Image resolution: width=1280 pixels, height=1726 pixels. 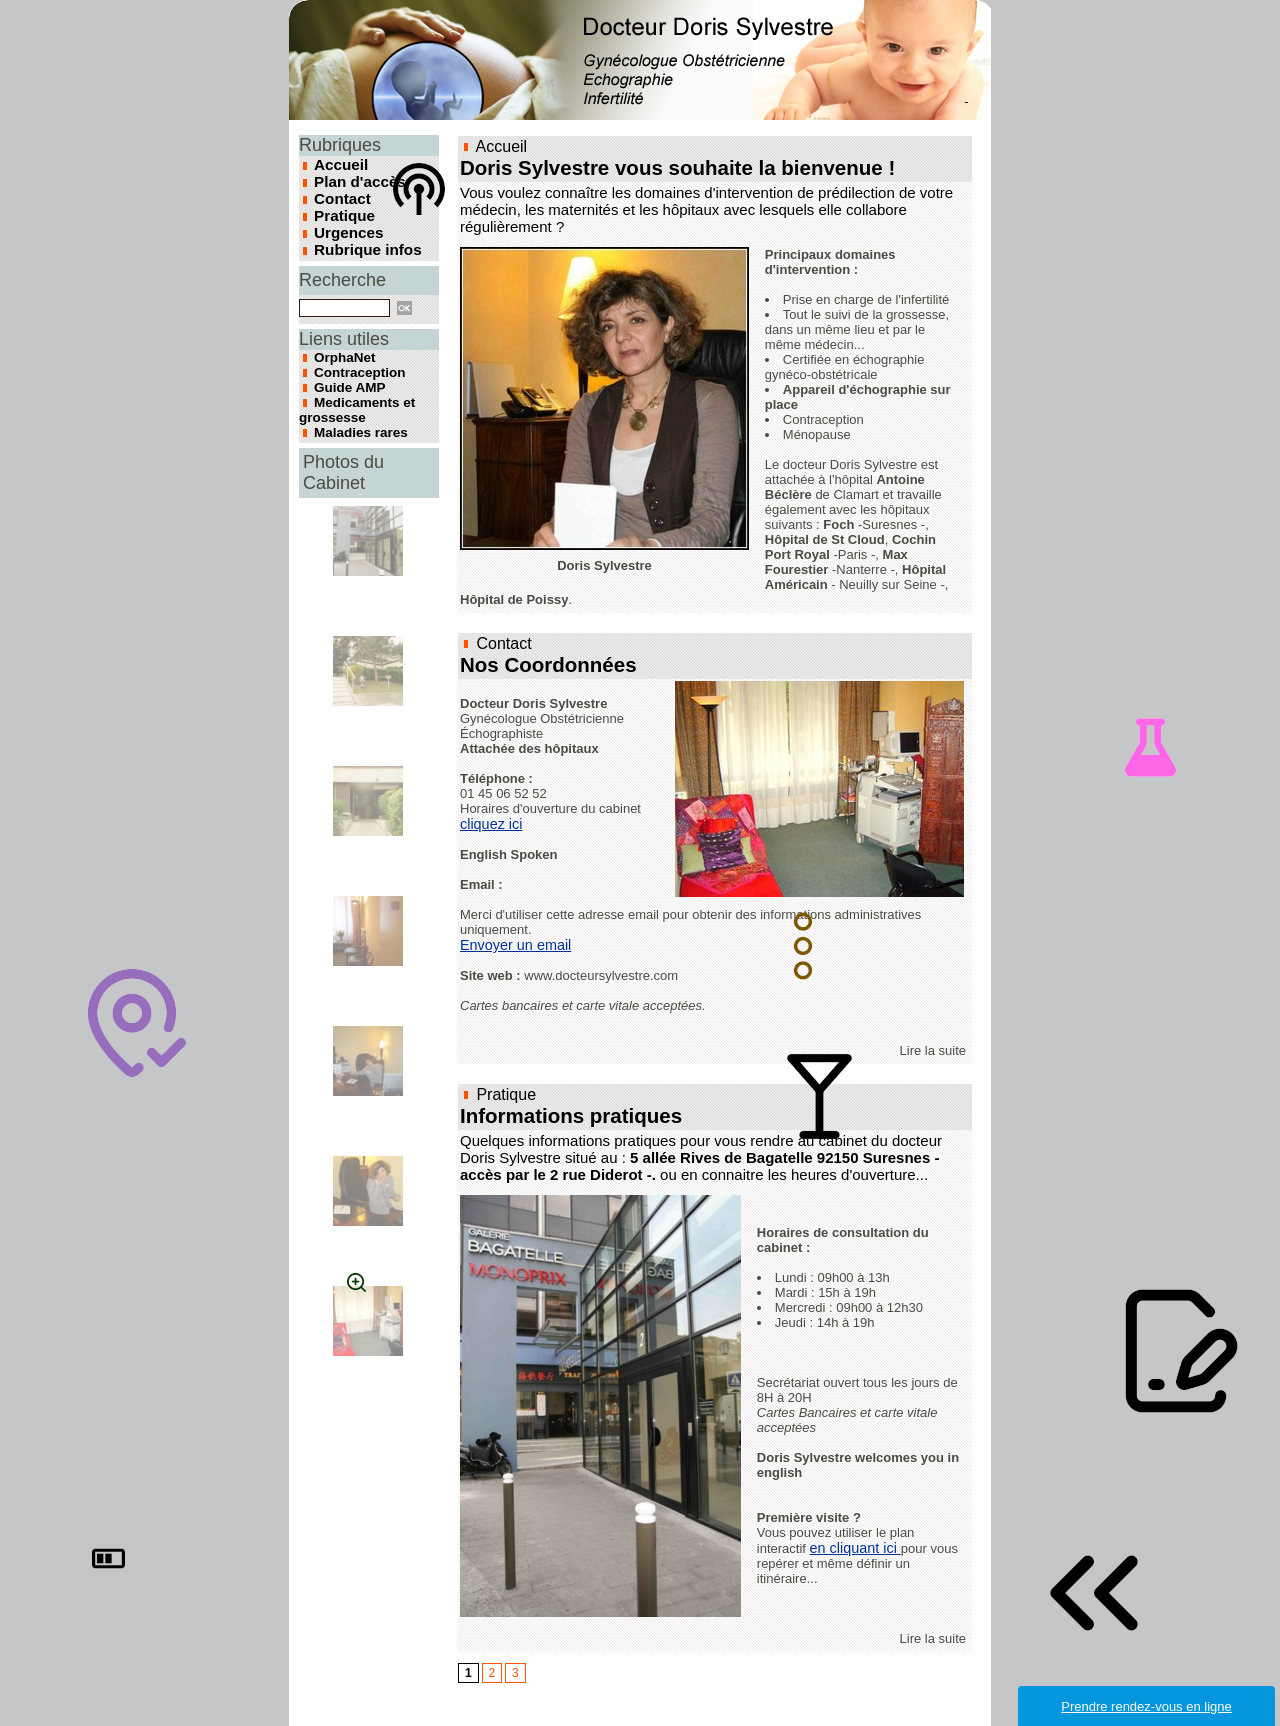 I want to click on zoom in on content or image, so click(x=356, y=1282).